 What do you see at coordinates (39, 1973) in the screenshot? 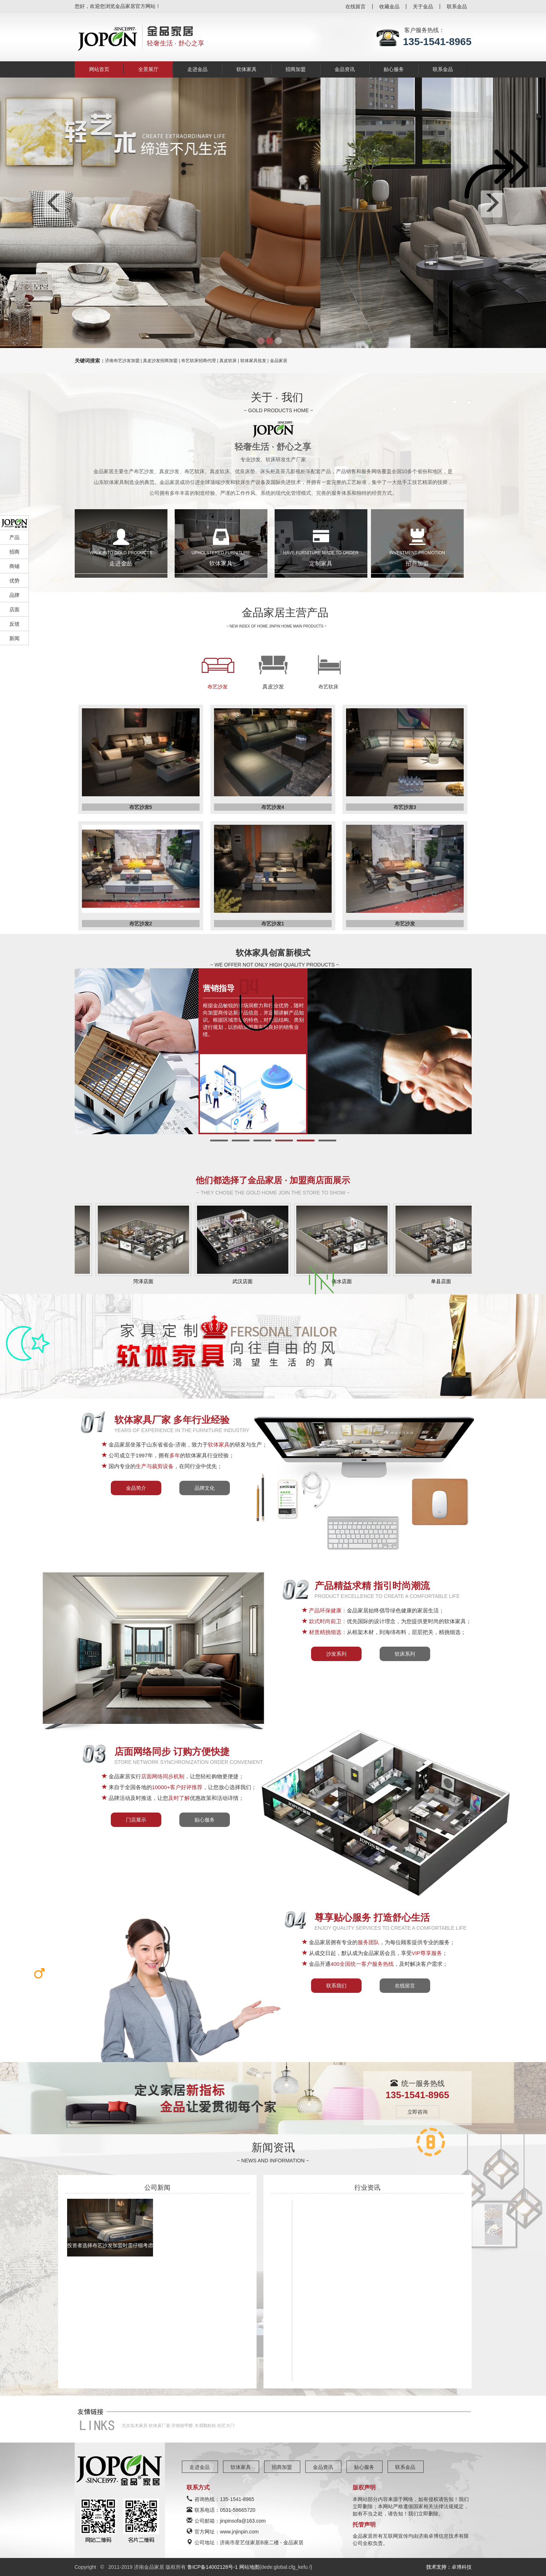
I see `indicates male gender selection` at bounding box center [39, 1973].